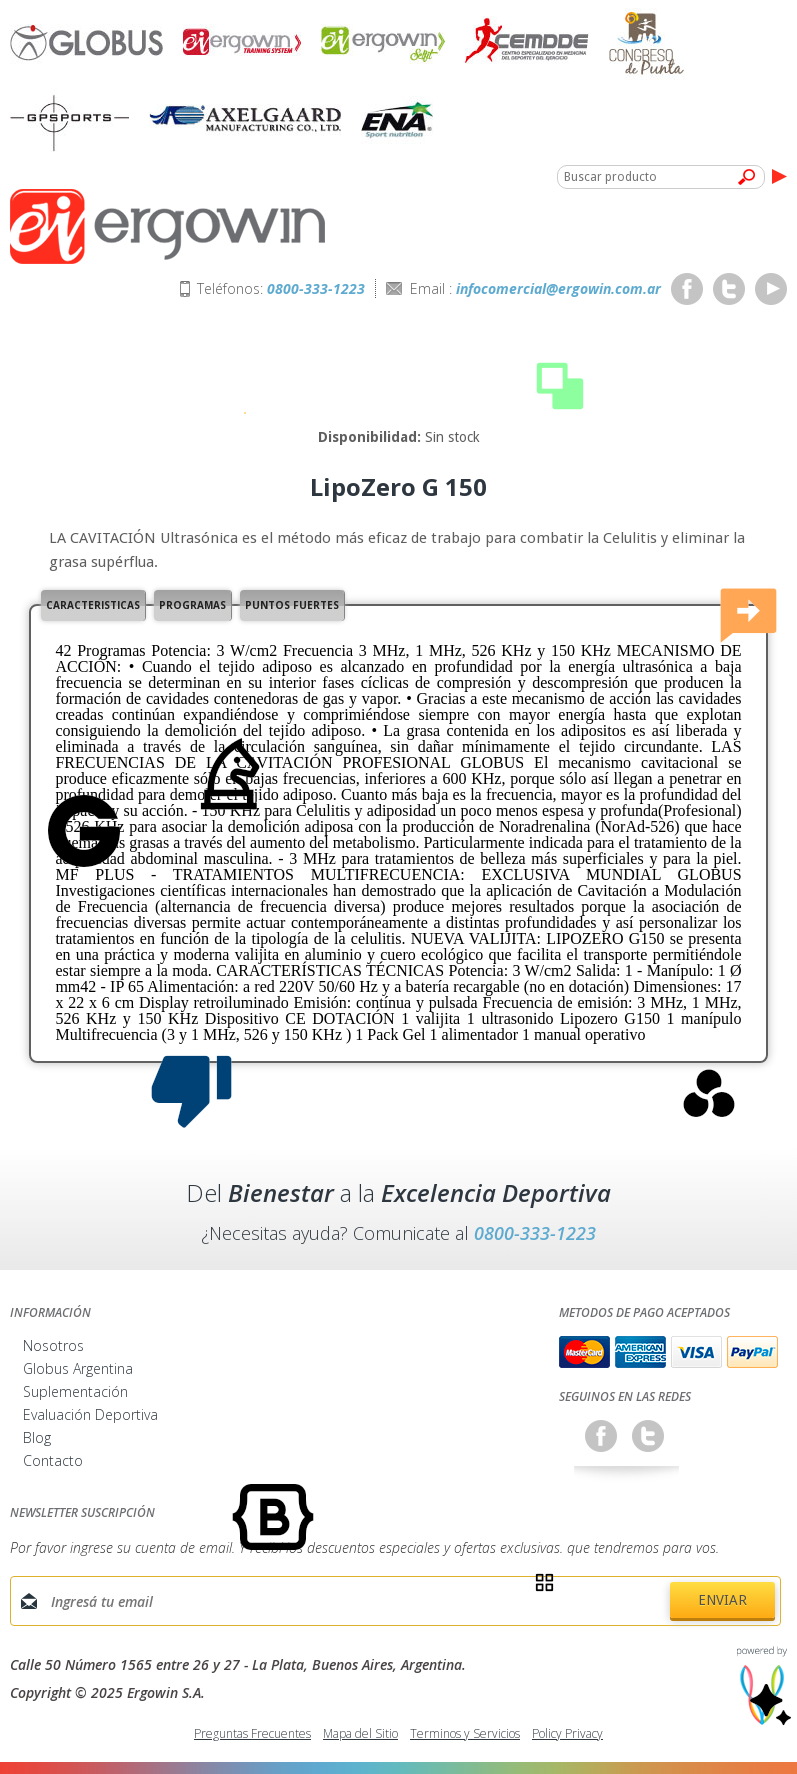 The height and width of the screenshot is (1774, 797). What do you see at coordinates (544, 1582) in the screenshot?
I see `access app grid or menu` at bounding box center [544, 1582].